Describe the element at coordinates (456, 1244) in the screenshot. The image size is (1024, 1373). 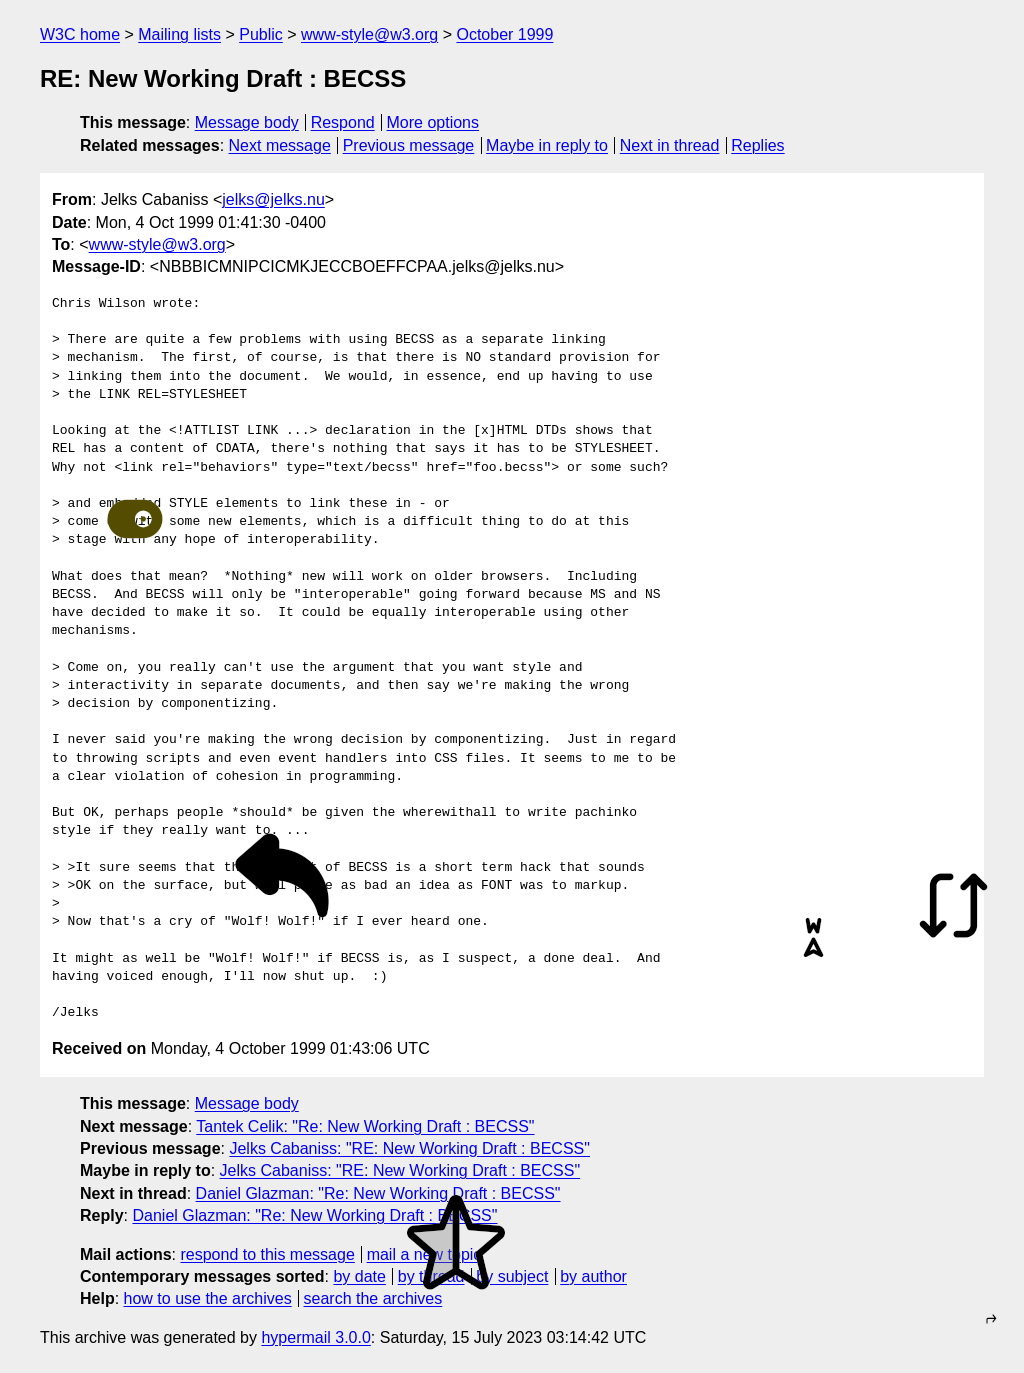
I see `indicates a partial or half-star rating` at that location.